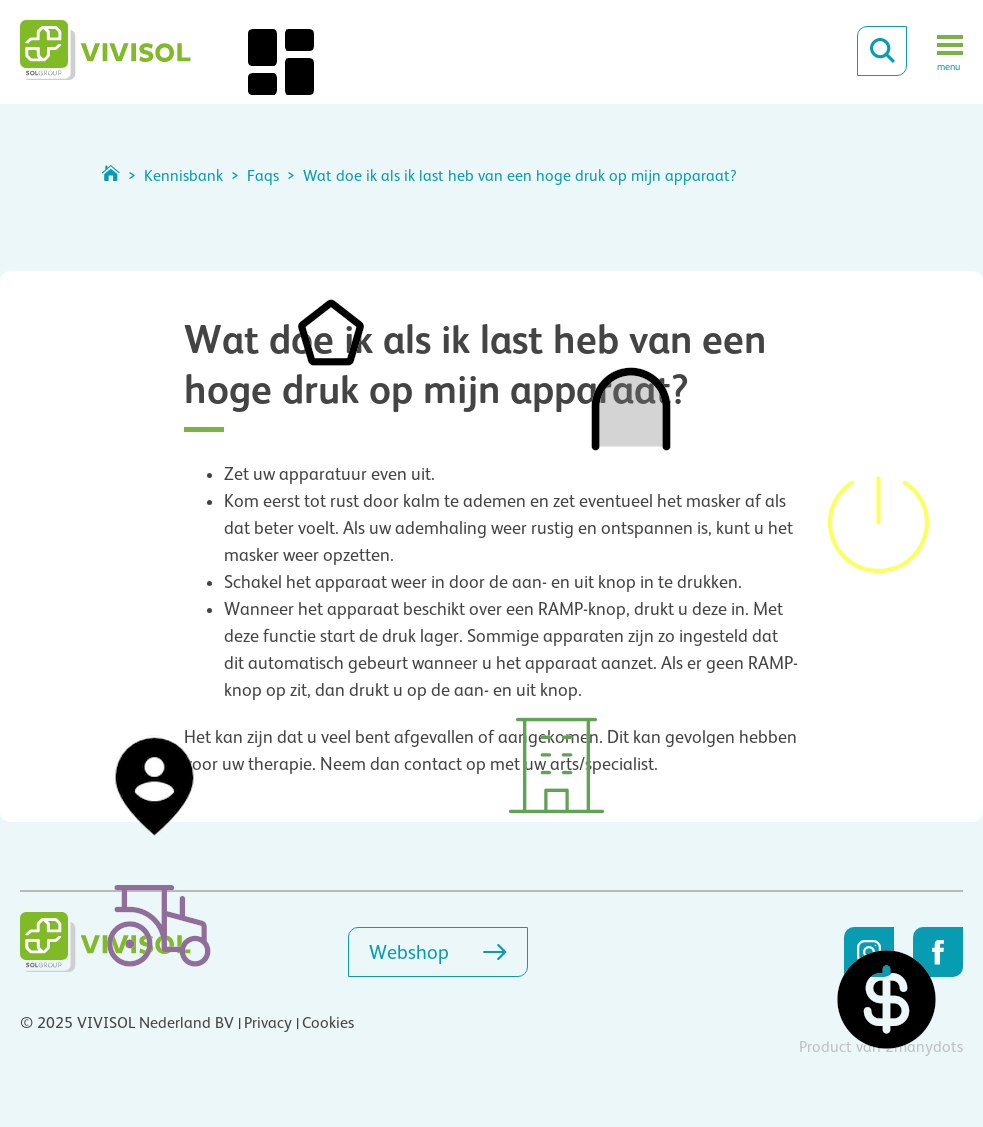 This screenshot has height=1127, width=983. Describe the element at coordinates (281, 62) in the screenshot. I see `access the dashboard overview` at that location.